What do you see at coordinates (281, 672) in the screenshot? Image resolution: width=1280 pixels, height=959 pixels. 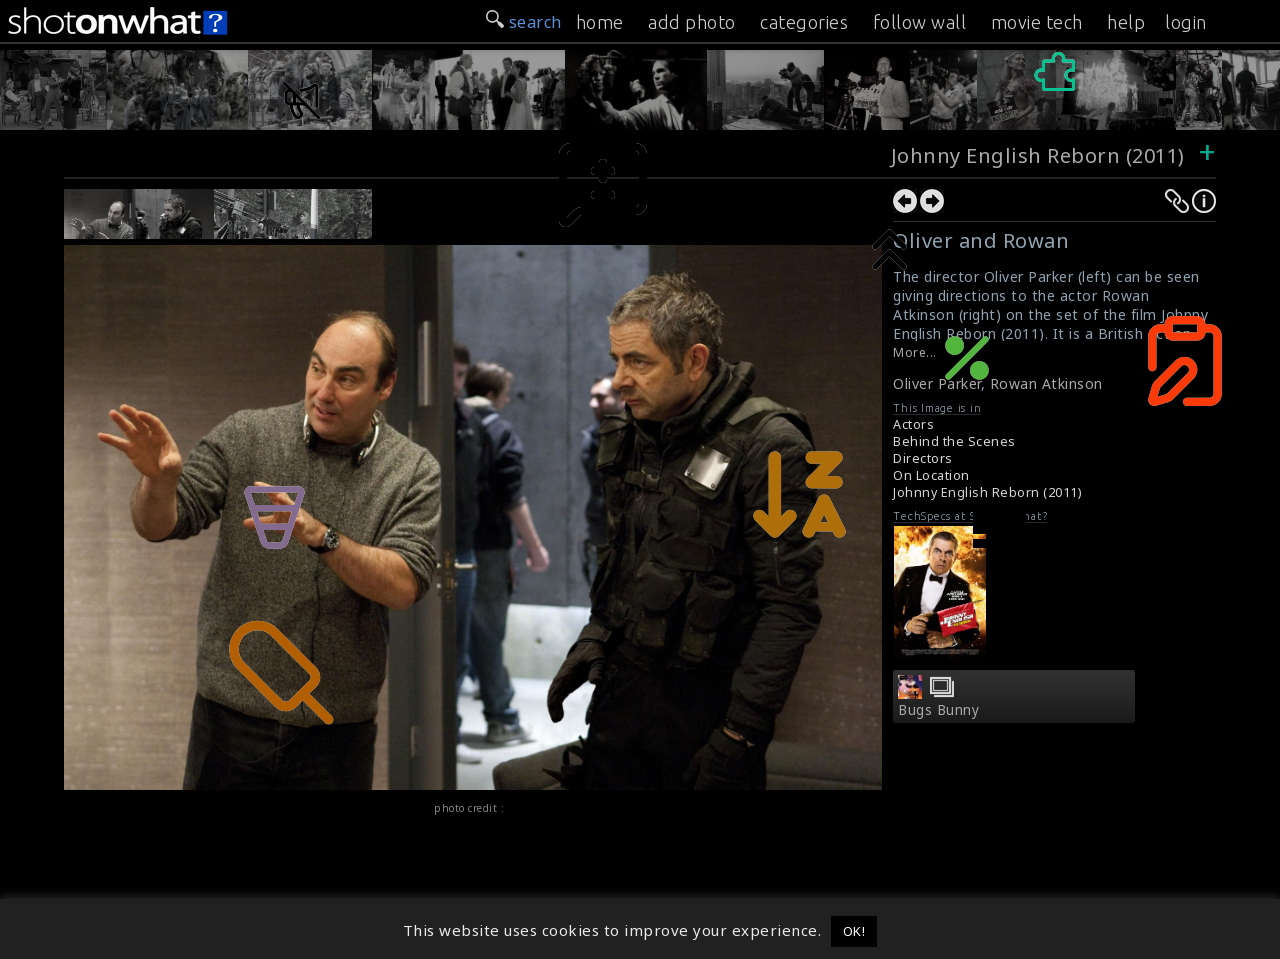 I see `access frozen treats or dessert options` at bounding box center [281, 672].